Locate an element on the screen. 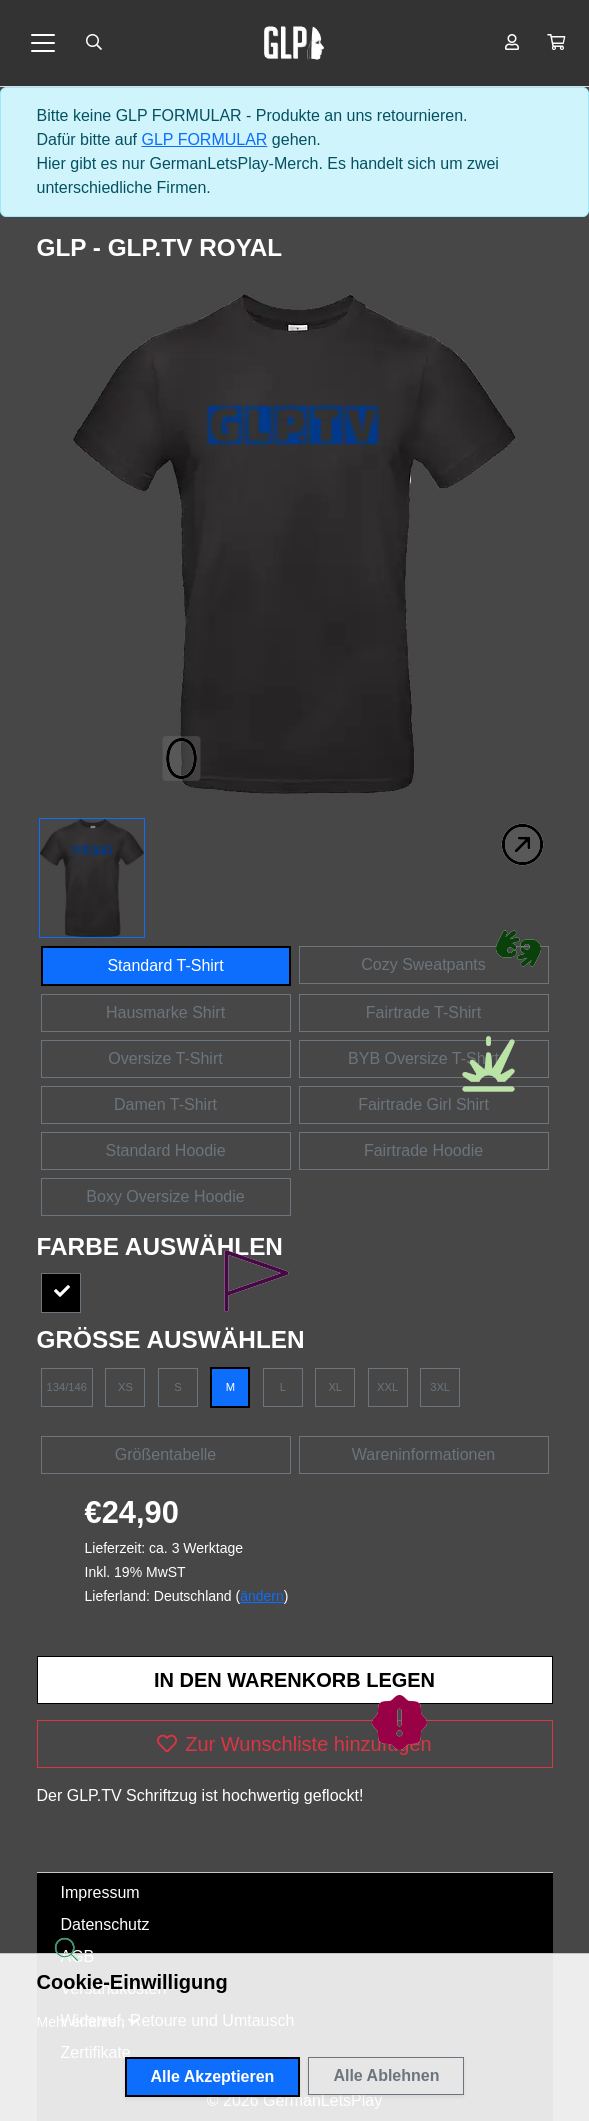 Image resolution: width=589 pixels, height=2121 pixels. represents the number zero in a numeric input or display is located at coordinates (181, 758).